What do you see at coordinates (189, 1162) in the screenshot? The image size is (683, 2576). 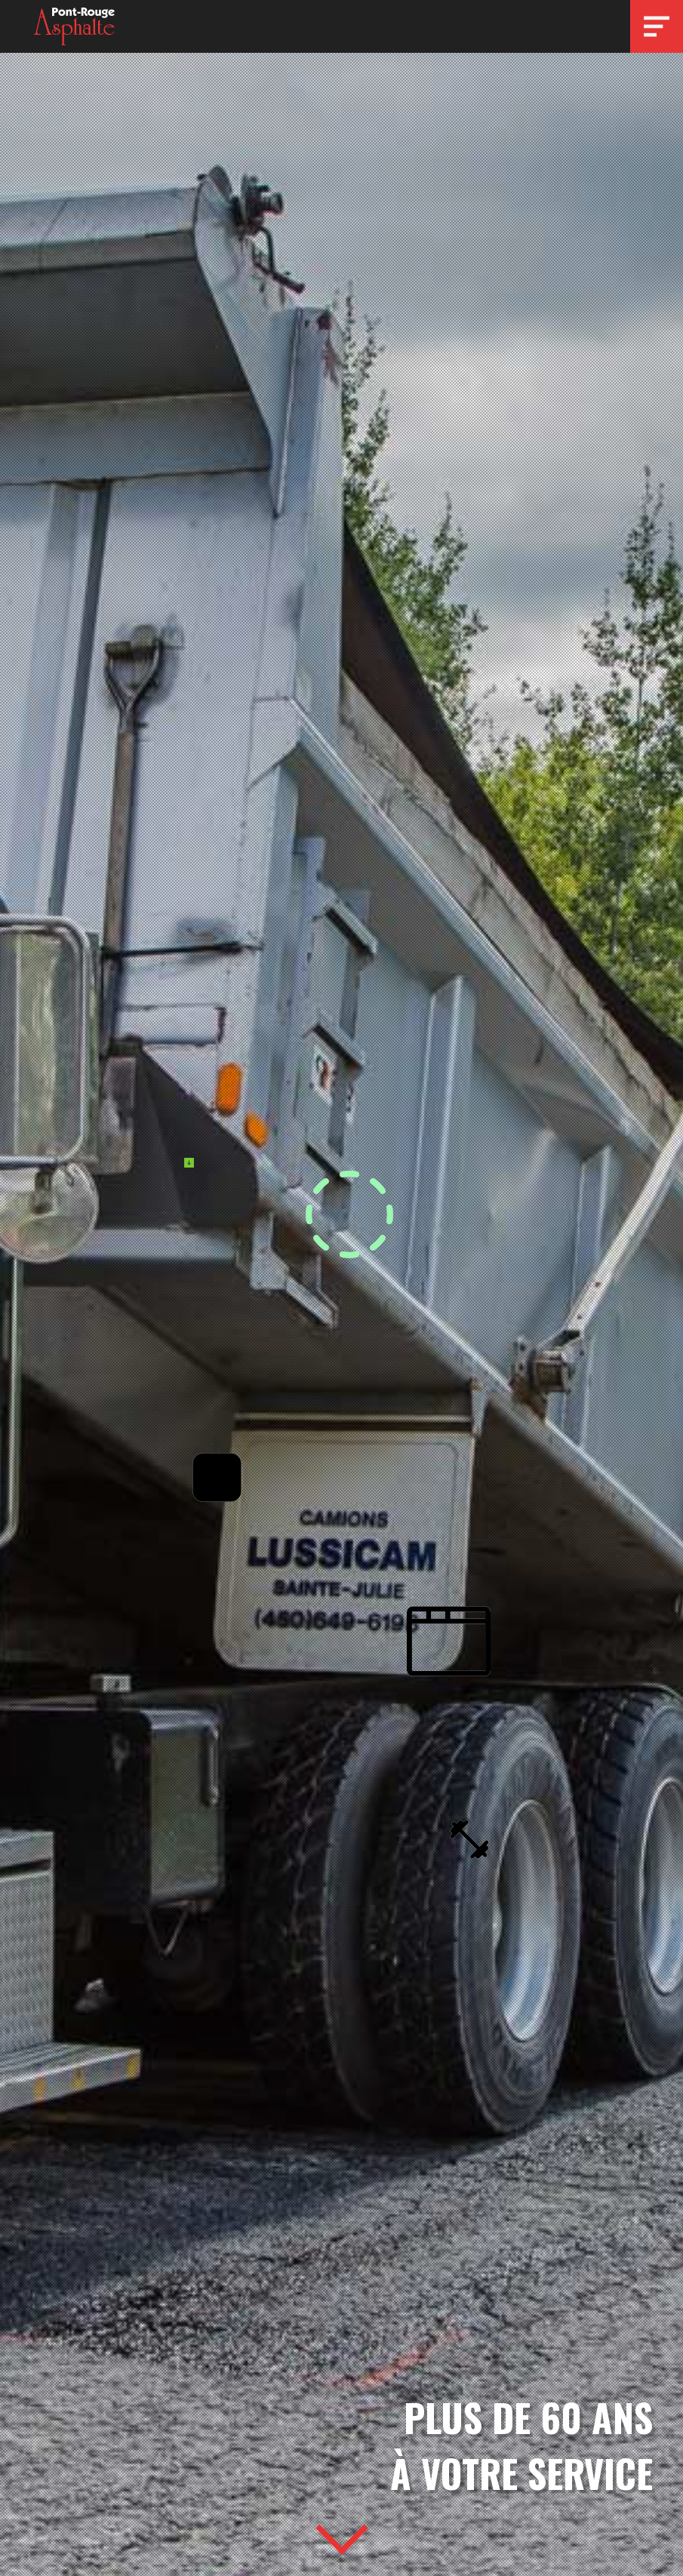 I see `download file or content` at bounding box center [189, 1162].